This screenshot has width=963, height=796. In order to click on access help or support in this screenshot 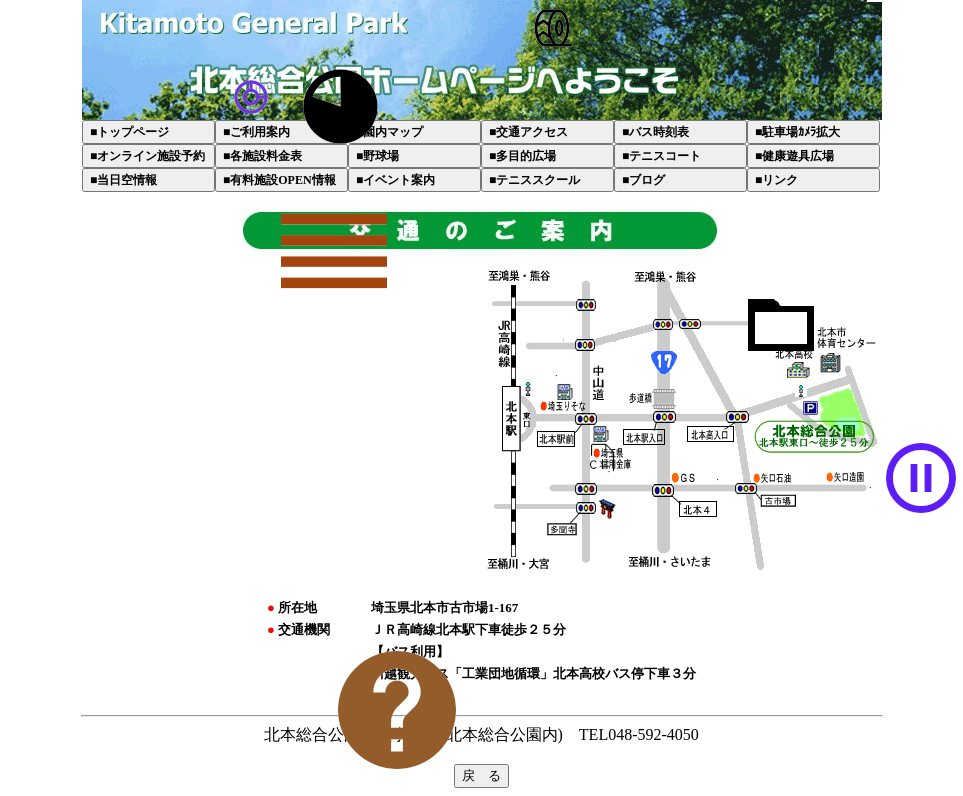, I will do `click(397, 710)`.